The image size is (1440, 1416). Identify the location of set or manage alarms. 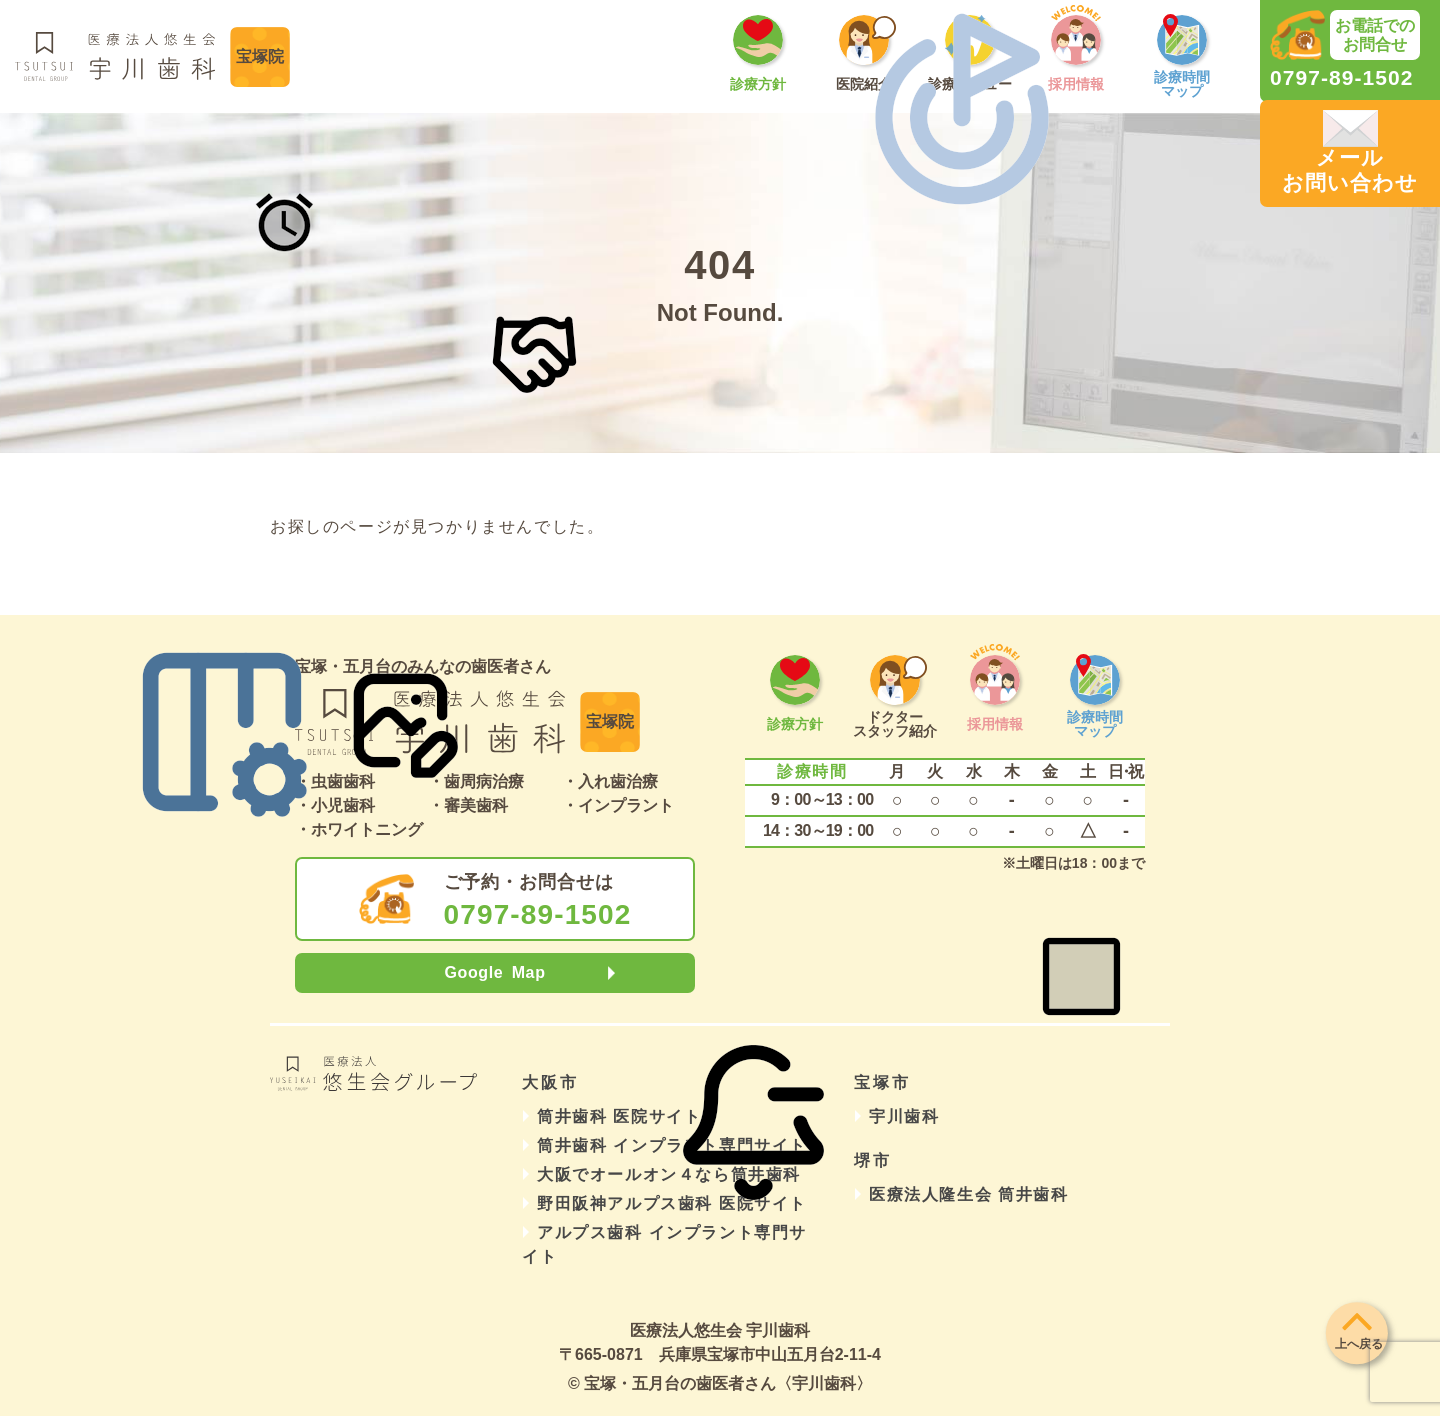
(284, 222).